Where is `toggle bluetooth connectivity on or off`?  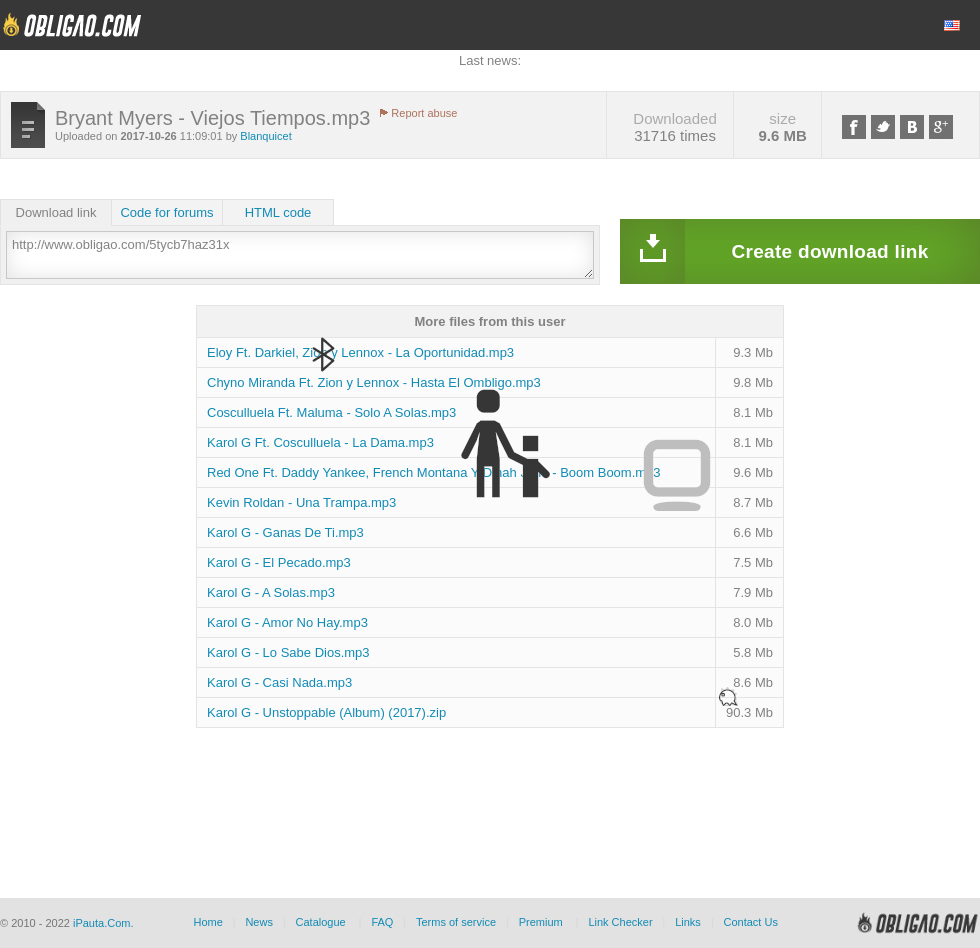
toggle bluetooth connectivity on or off is located at coordinates (323, 354).